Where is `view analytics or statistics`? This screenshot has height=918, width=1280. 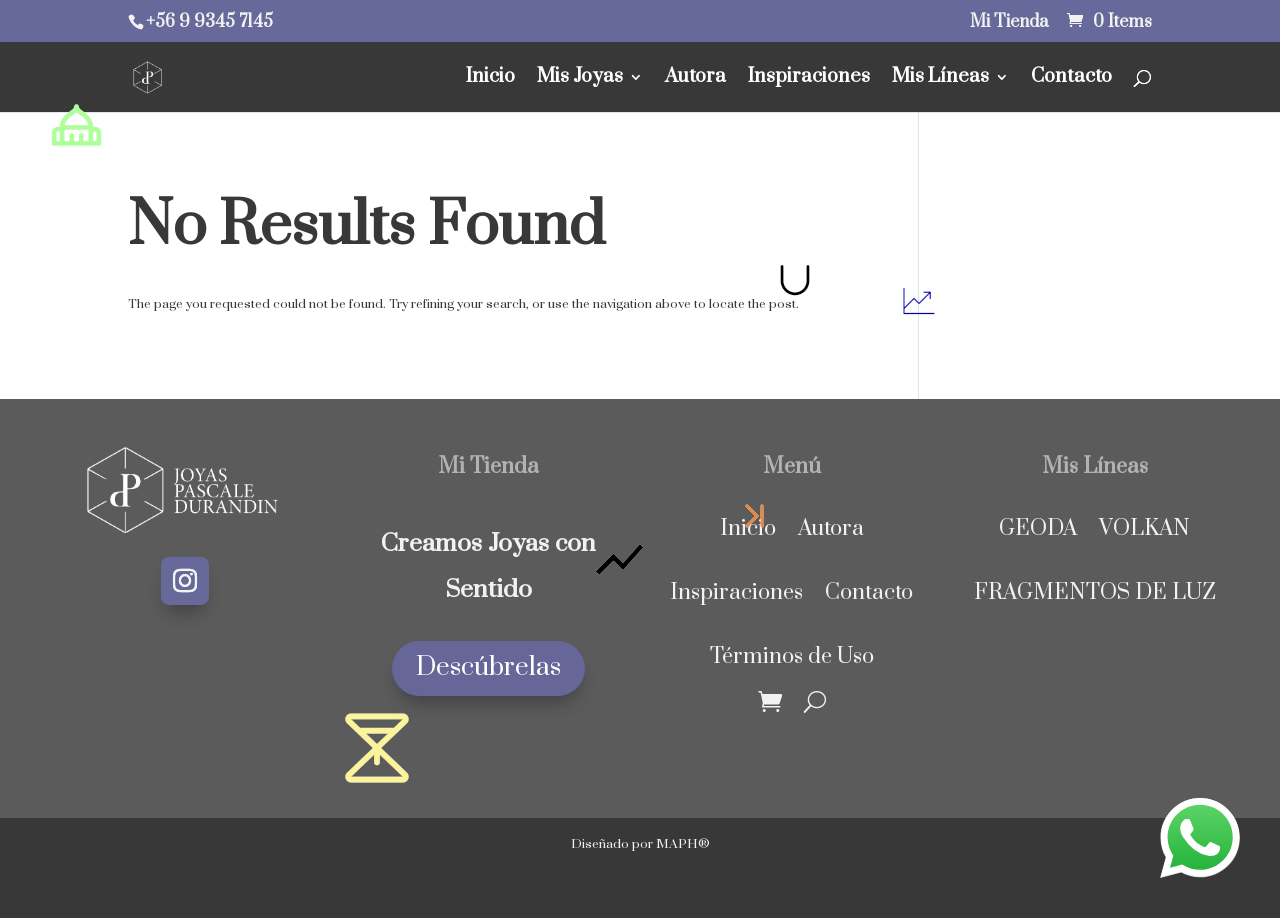 view analytics or statistics is located at coordinates (619, 559).